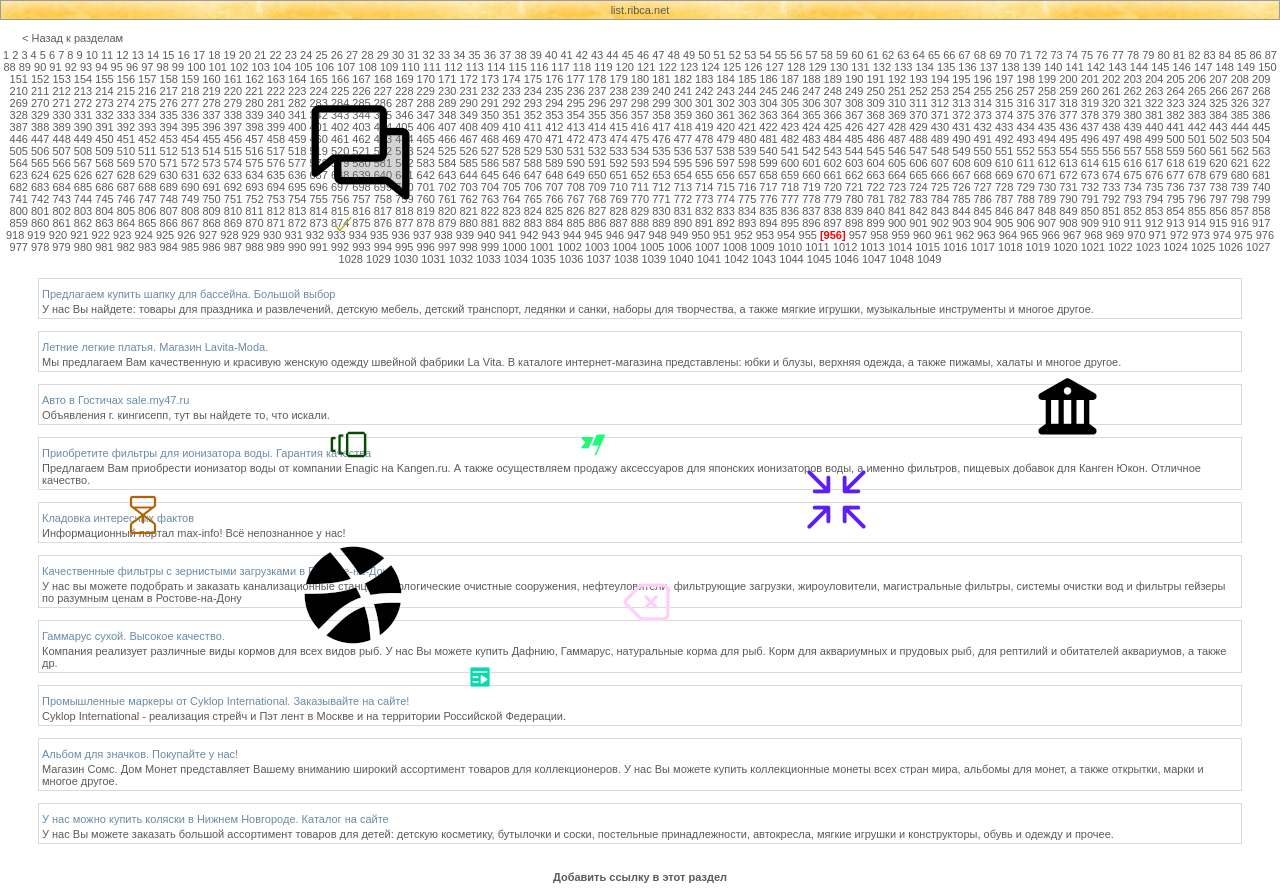 The width and height of the screenshot is (1280, 895). What do you see at coordinates (353, 595) in the screenshot?
I see `visit dribbble profile or portfolio` at bounding box center [353, 595].